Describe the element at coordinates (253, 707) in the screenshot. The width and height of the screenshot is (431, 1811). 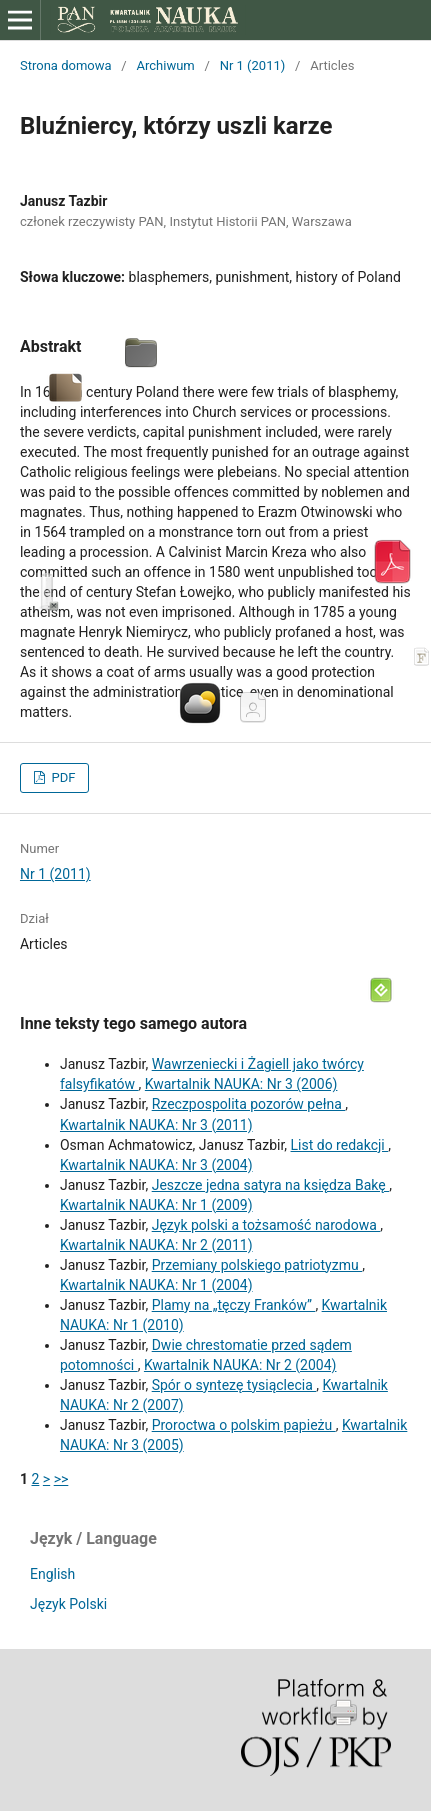
I see `view document author information` at that location.